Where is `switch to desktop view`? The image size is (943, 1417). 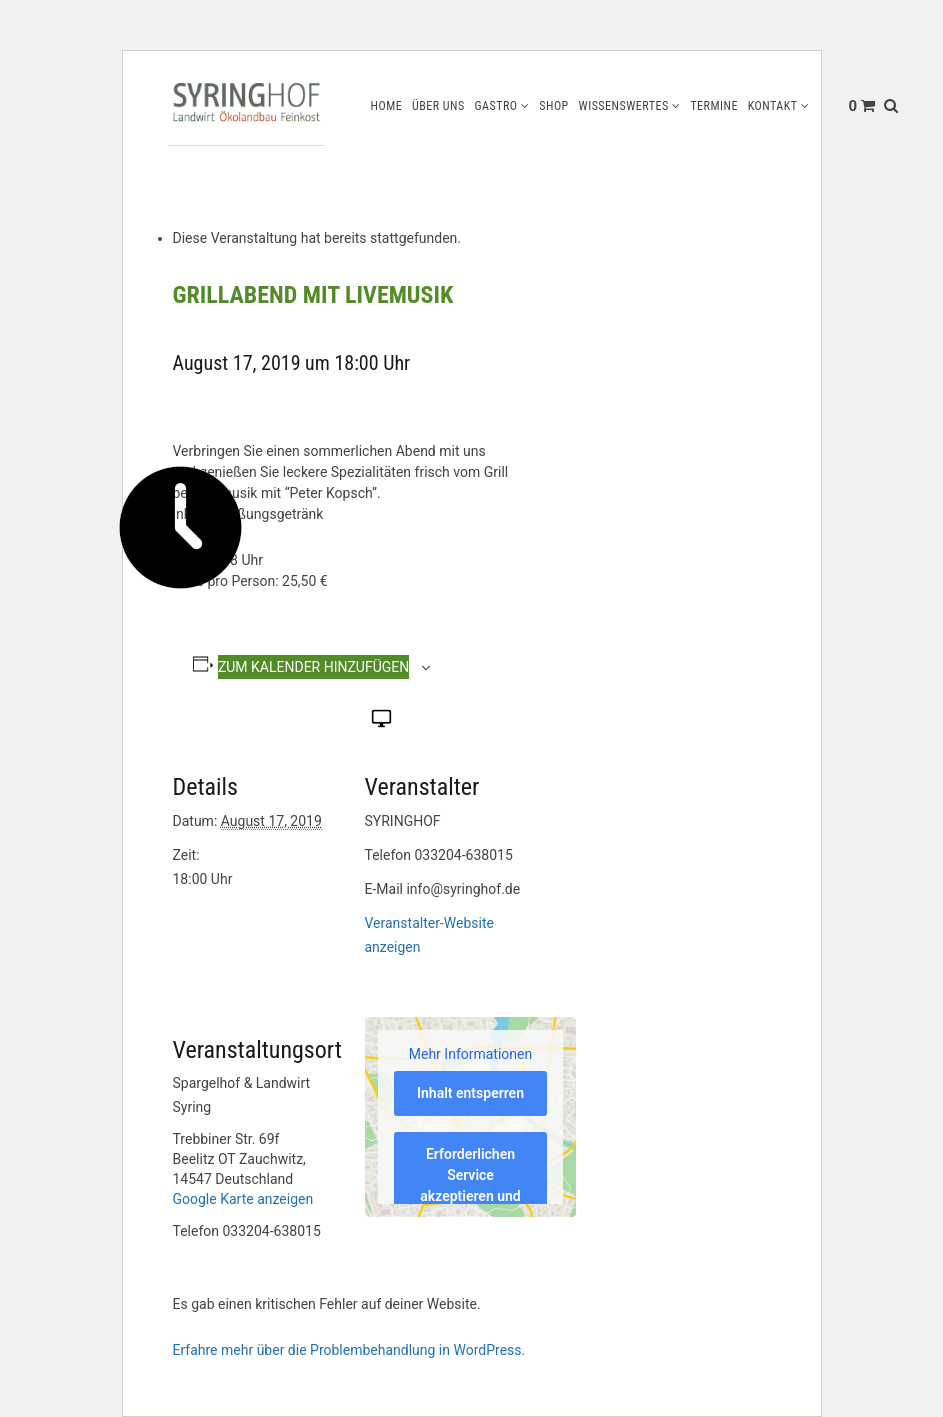
switch to desktop view is located at coordinates (381, 718).